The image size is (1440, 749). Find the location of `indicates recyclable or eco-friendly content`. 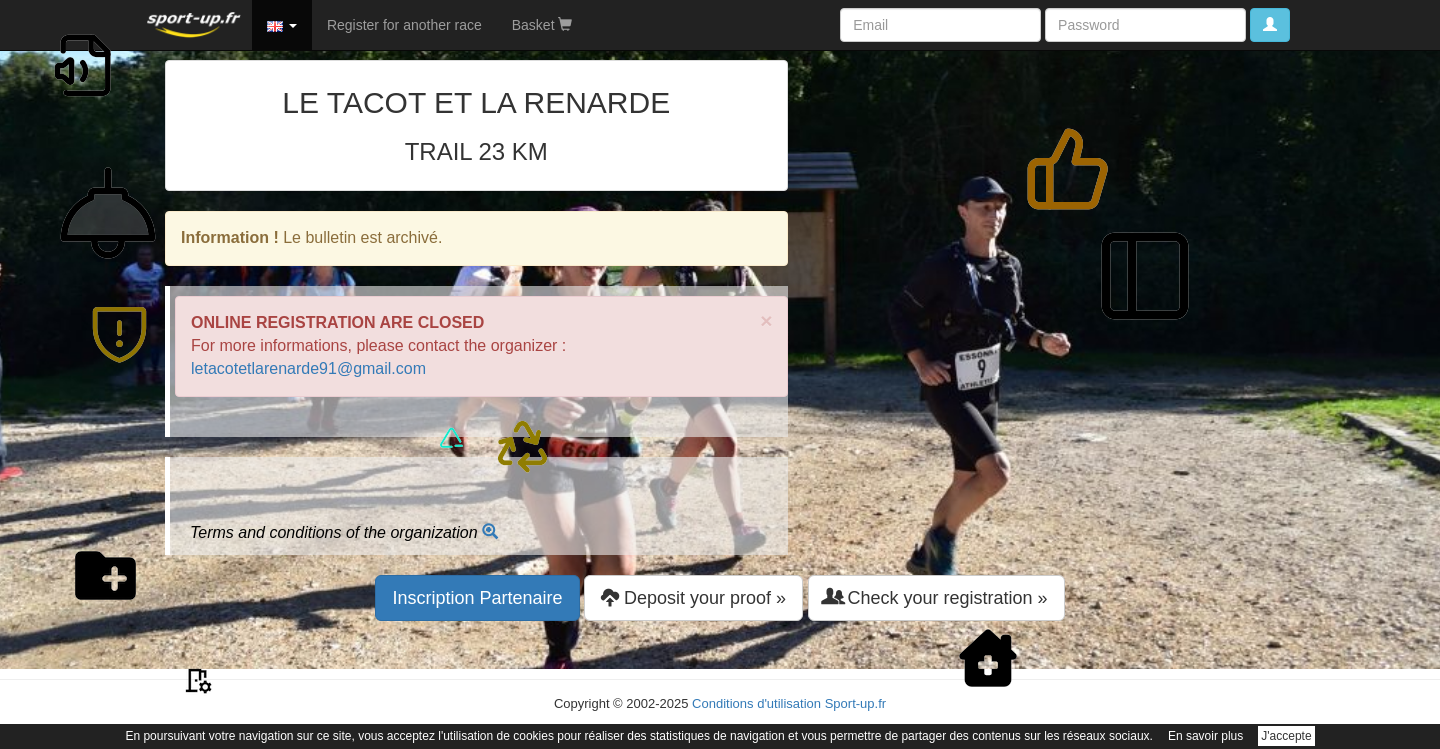

indicates recyclable or eco-friendly content is located at coordinates (522, 445).